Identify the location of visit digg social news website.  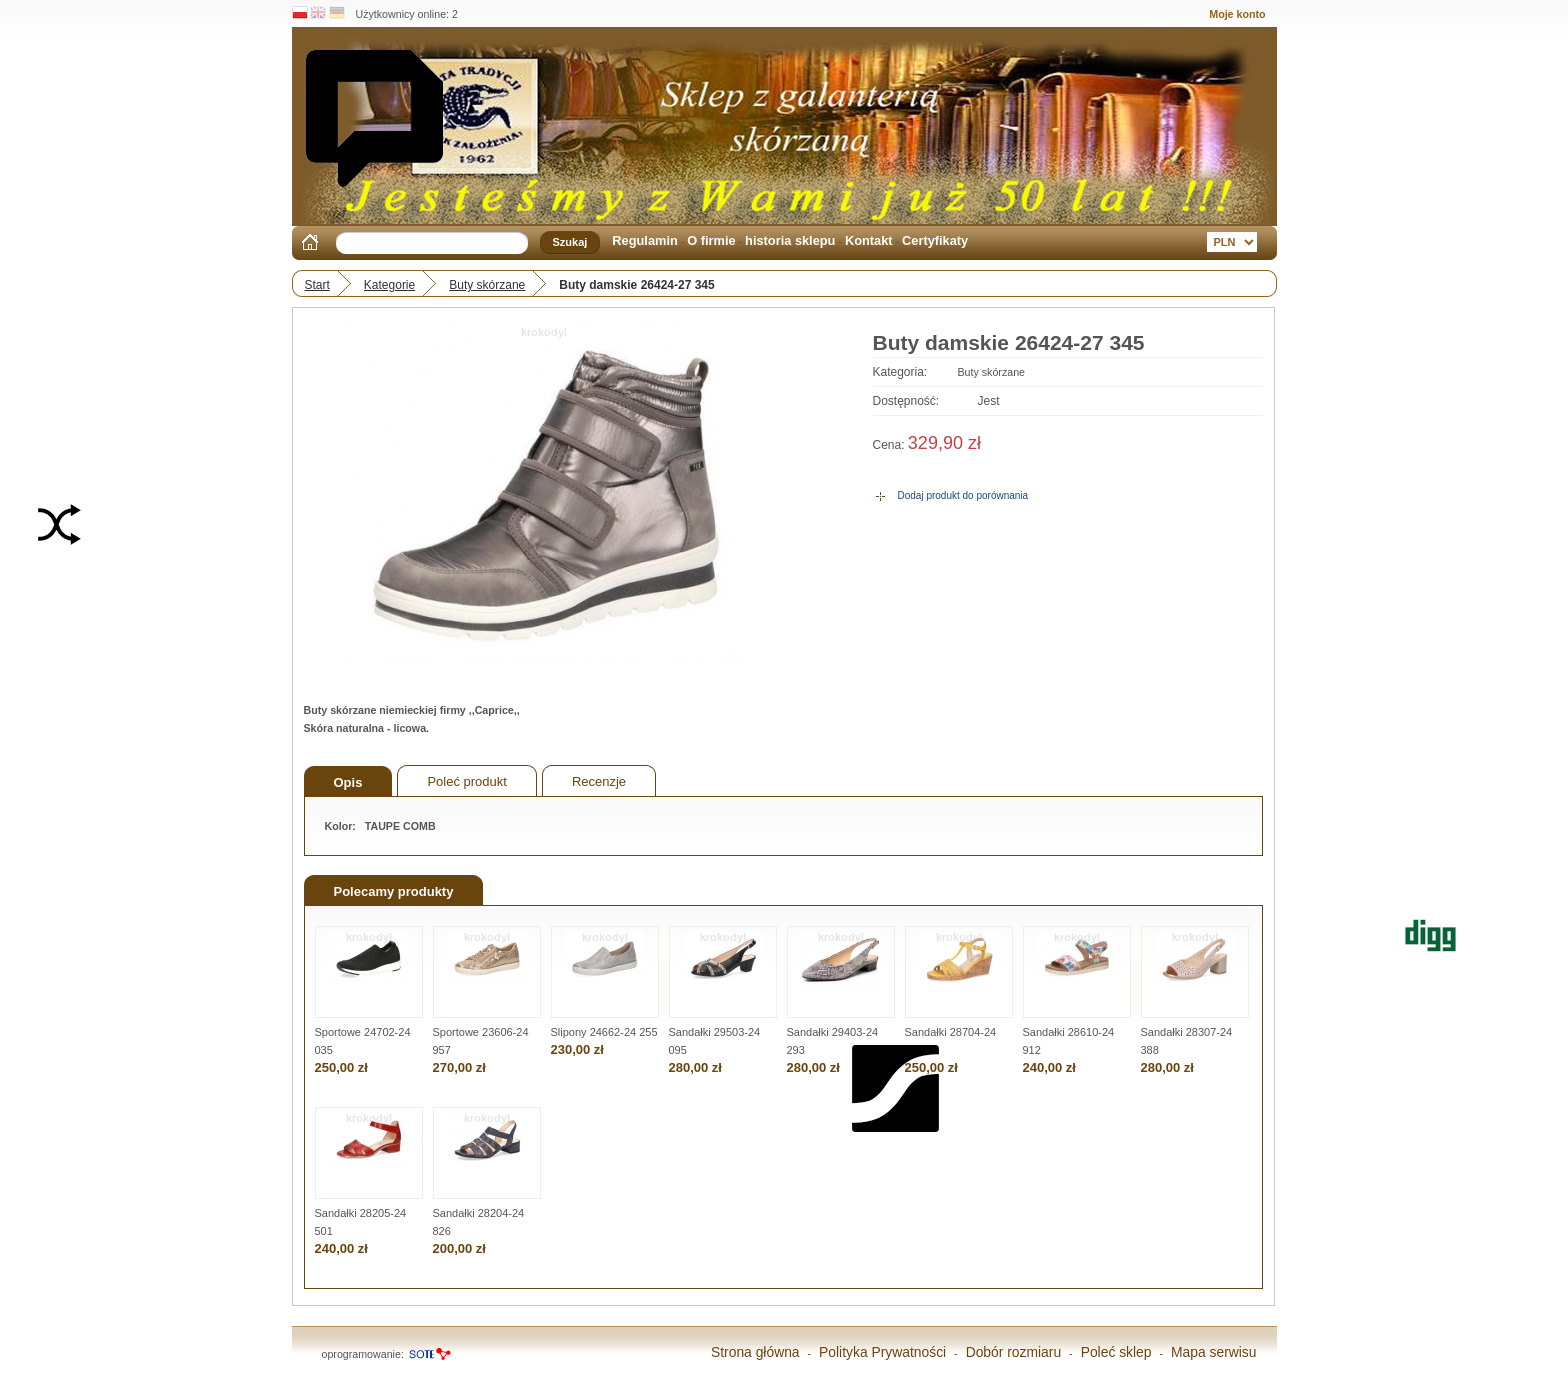
(1430, 935).